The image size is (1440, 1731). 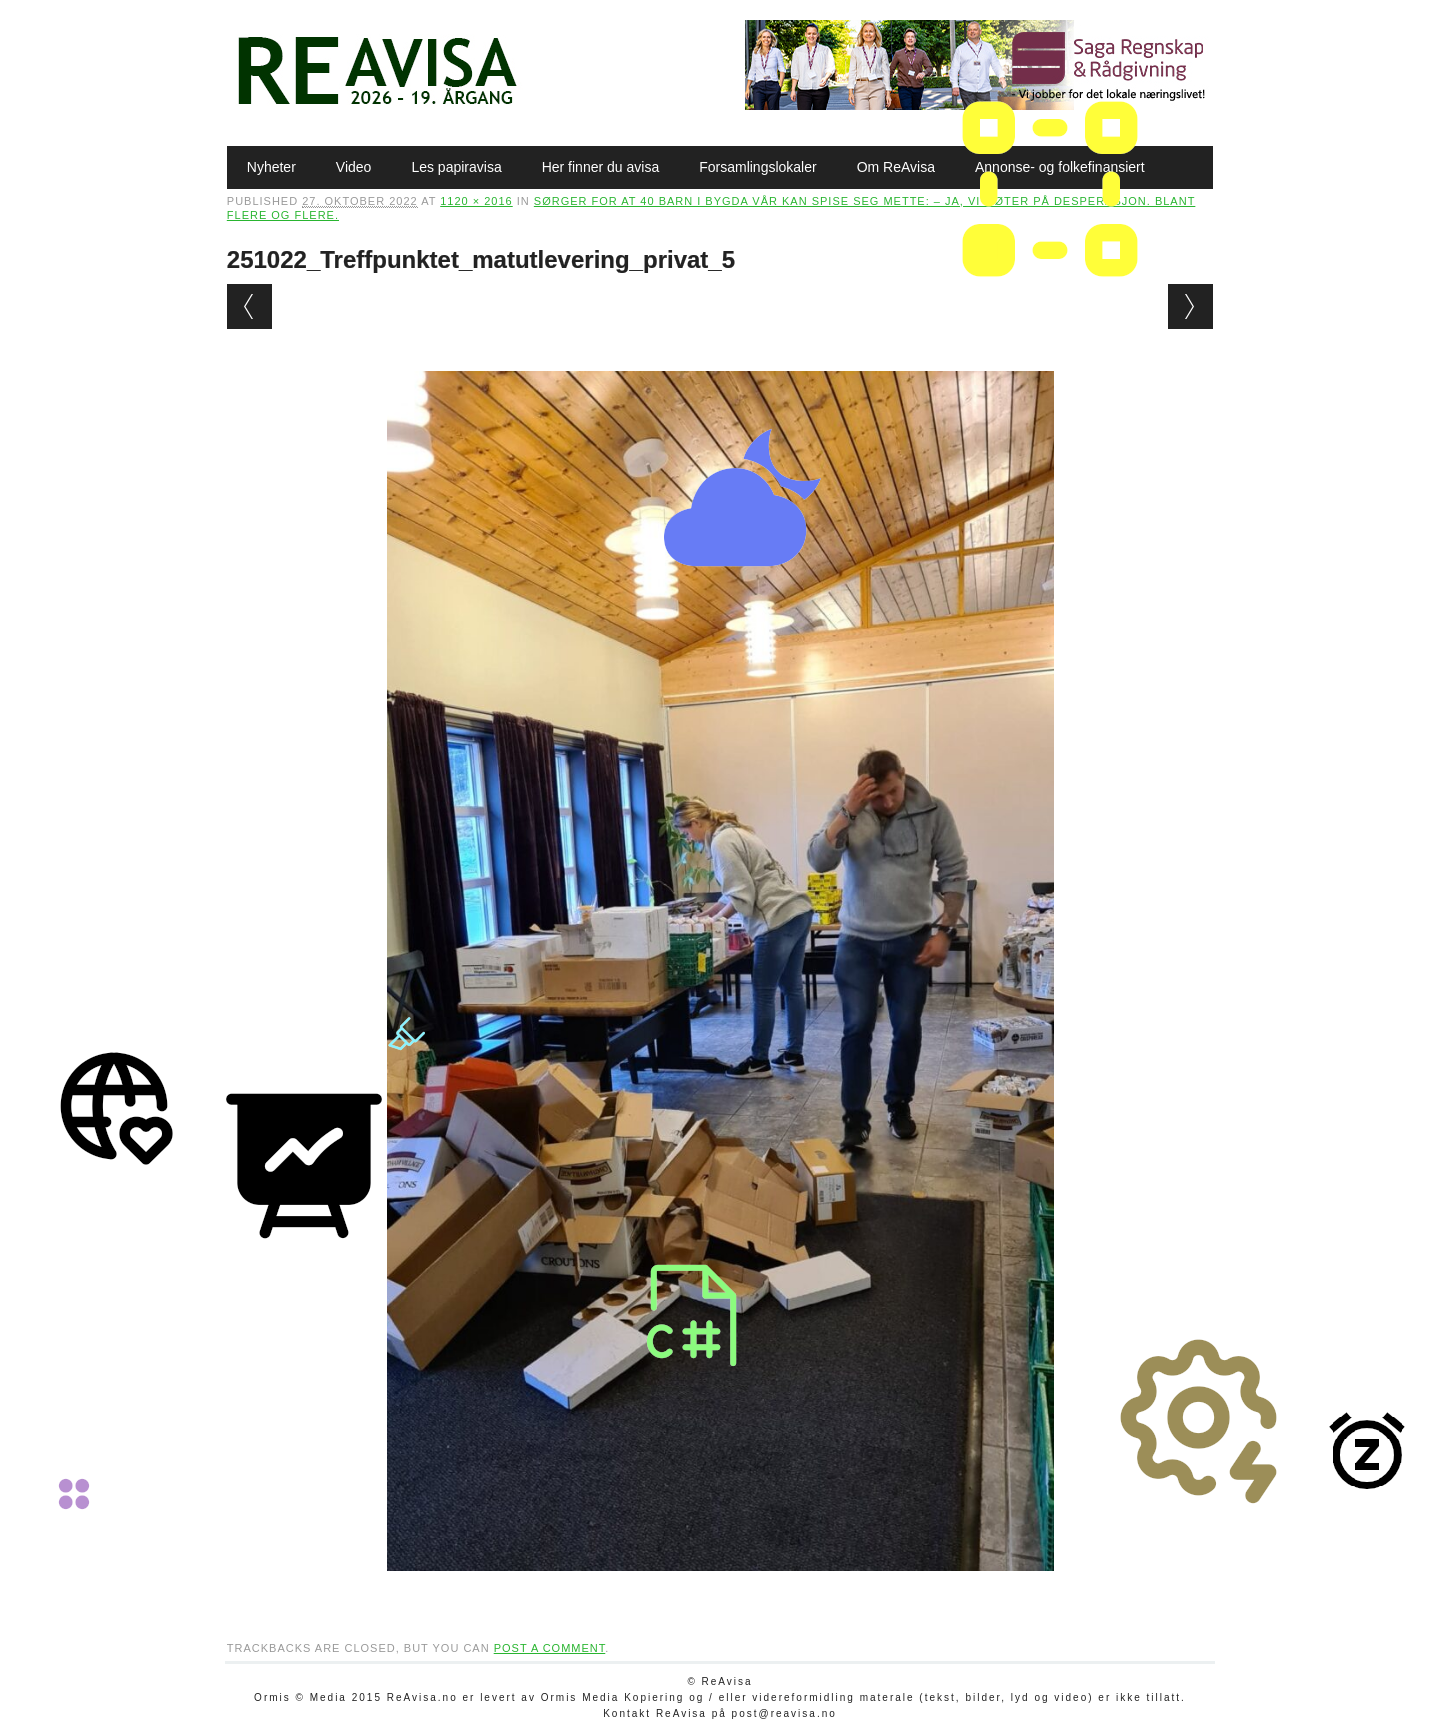 I want to click on access power or performance settings, so click(x=1198, y=1417).